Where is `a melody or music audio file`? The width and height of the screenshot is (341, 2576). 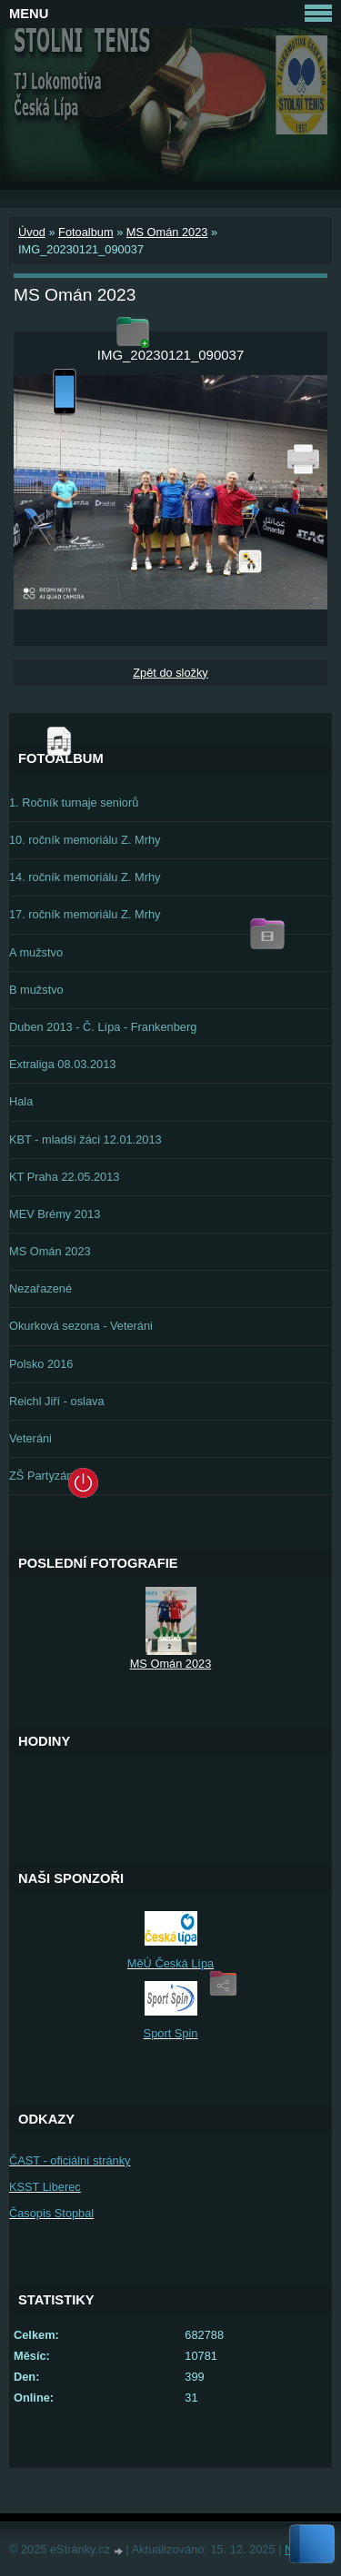 a melody or music audio file is located at coordinates (59, 741).